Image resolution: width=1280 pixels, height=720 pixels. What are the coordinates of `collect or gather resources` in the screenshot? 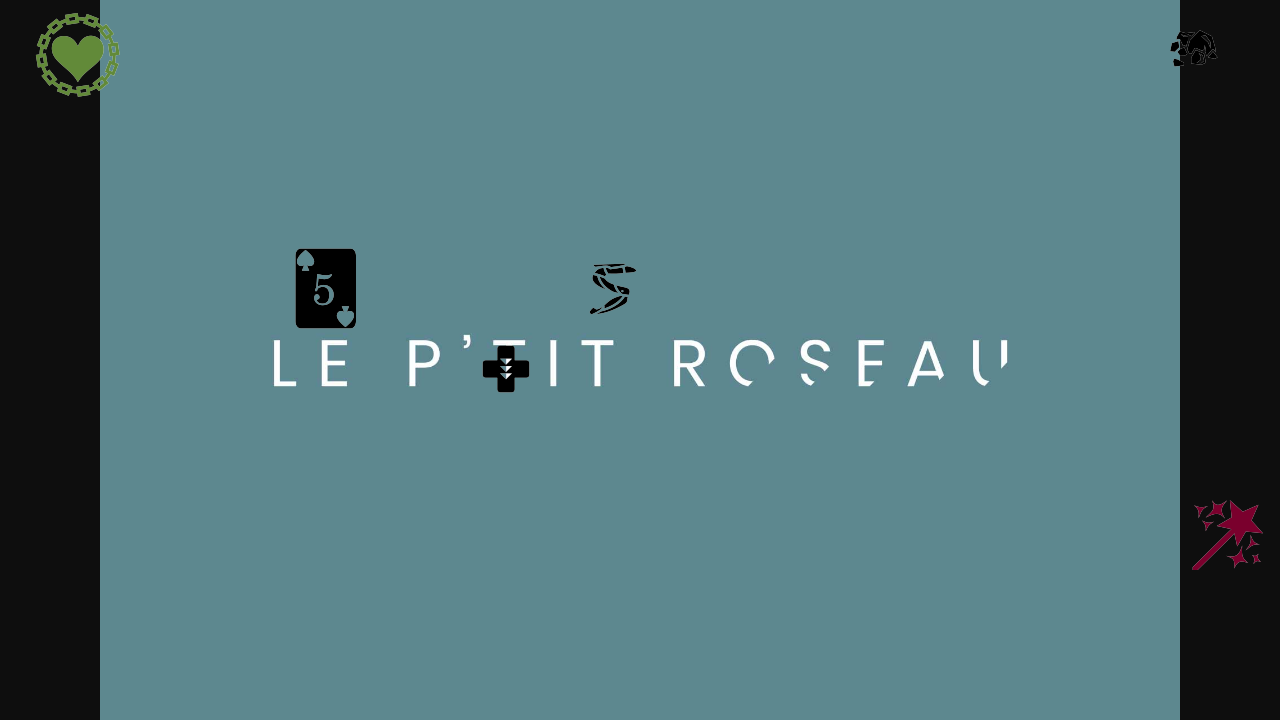 It's located at (1193, 45).